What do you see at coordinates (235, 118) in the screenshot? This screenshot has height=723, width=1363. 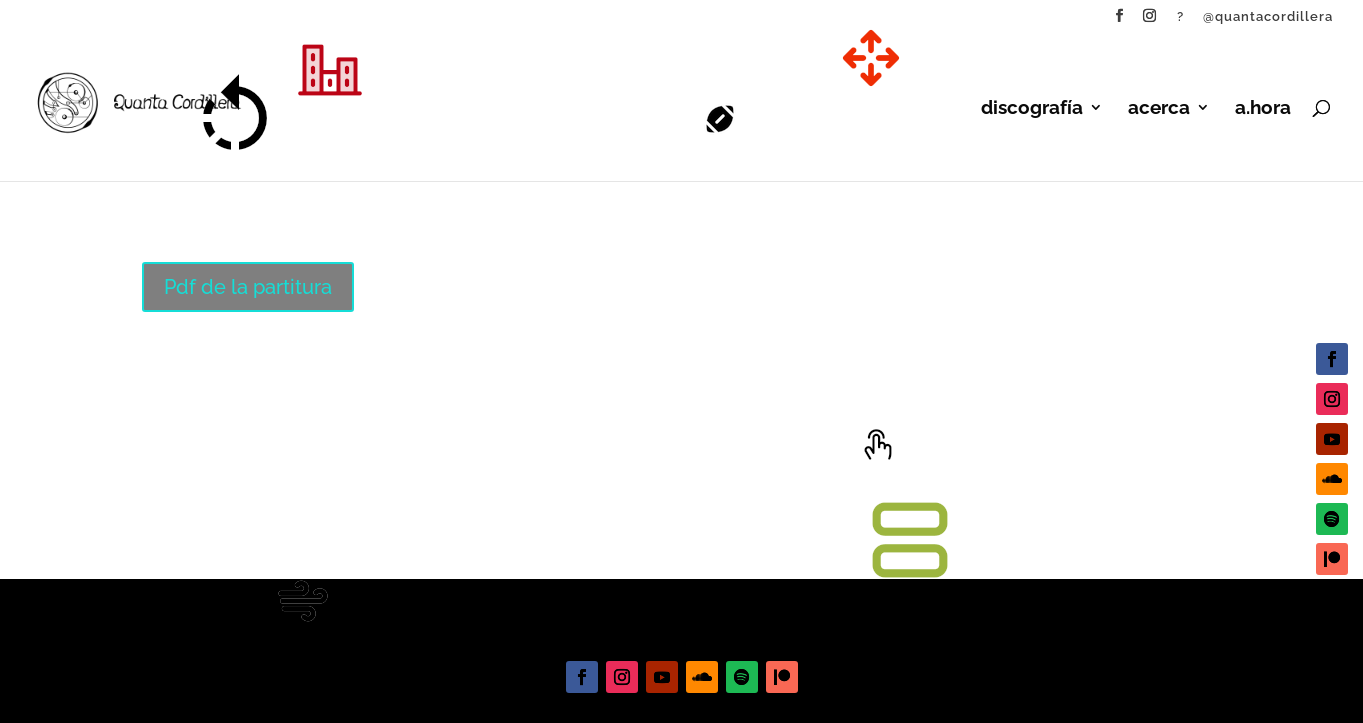 I see `rotate image counterclockwise` at bounding box center [235, 118].